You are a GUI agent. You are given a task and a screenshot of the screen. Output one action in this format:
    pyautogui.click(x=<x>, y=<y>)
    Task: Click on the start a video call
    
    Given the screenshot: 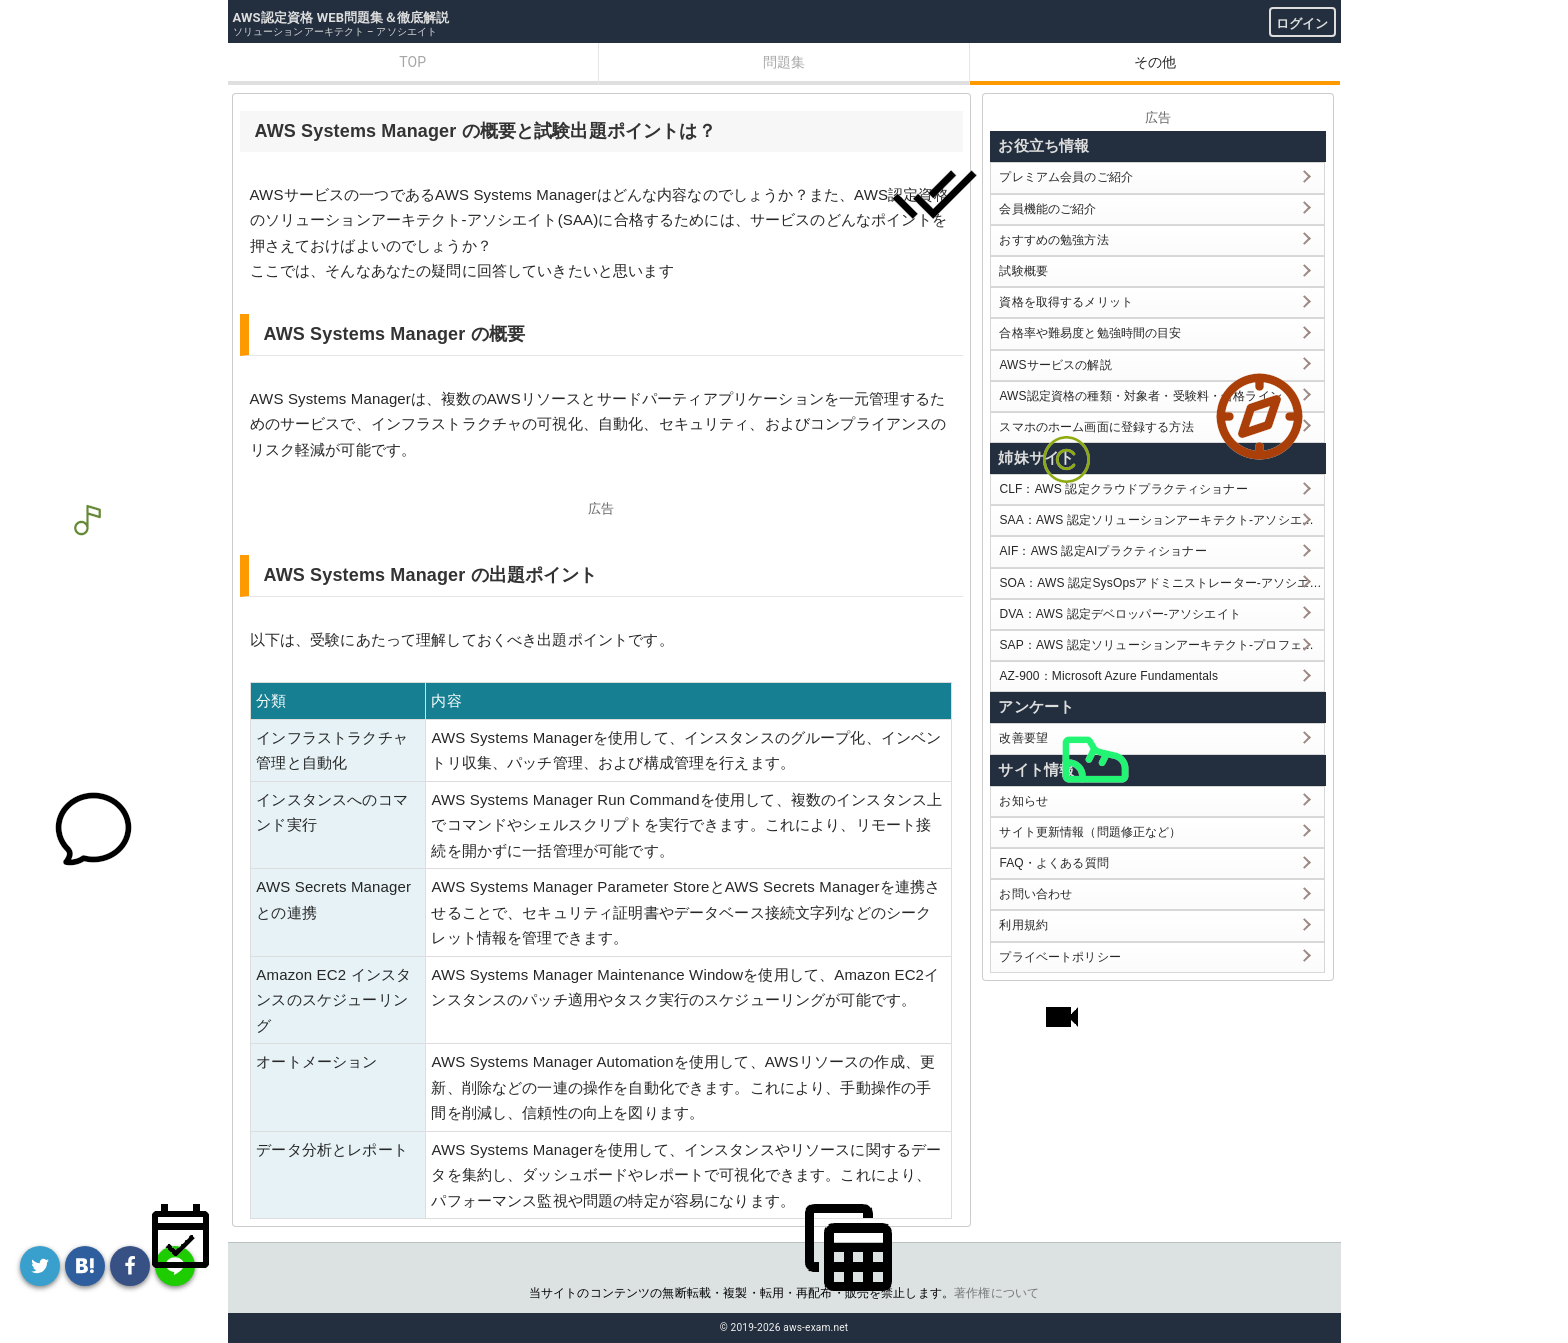 What is the action you would take?
    pyautogui.click(x=1062, y=1017)
    